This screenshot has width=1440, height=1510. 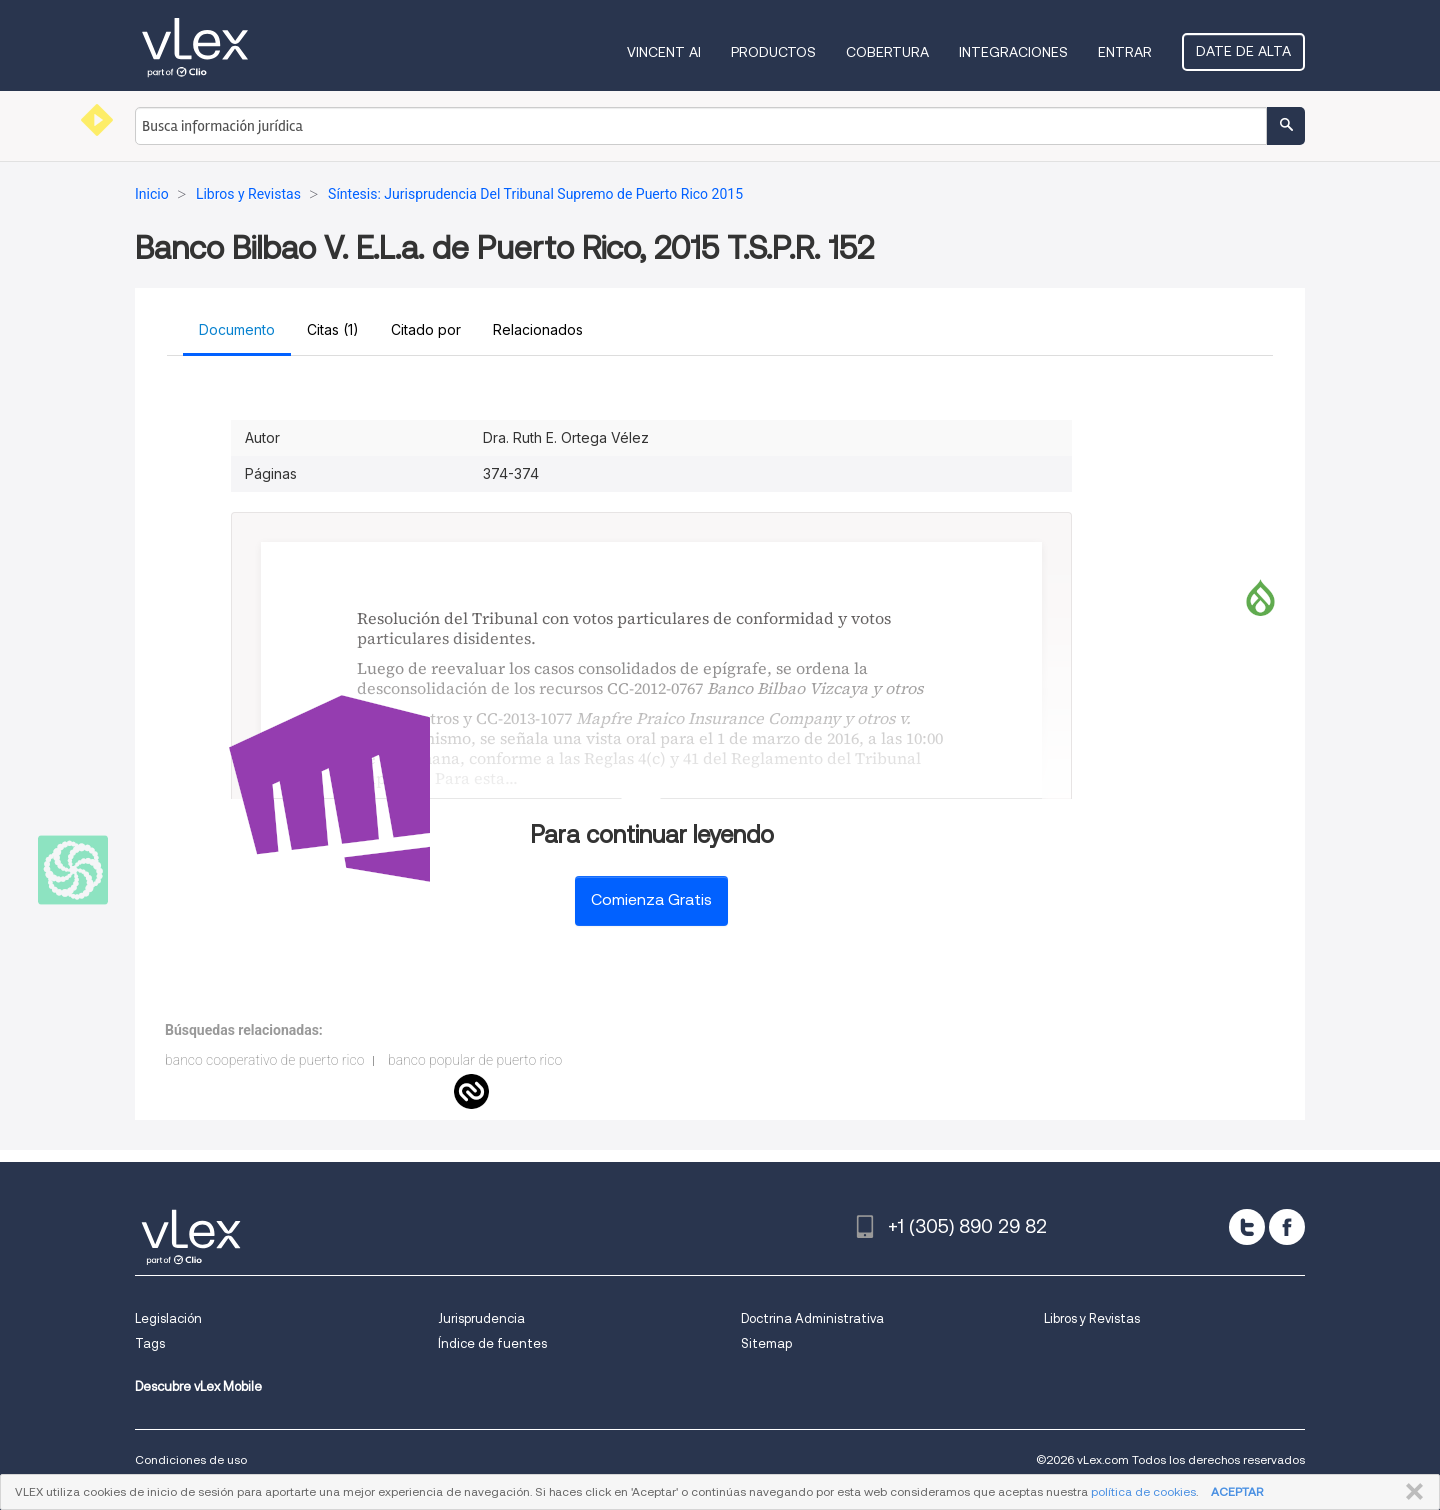 I want to click on open authy authenticator app, so click(x=471, y=1091).